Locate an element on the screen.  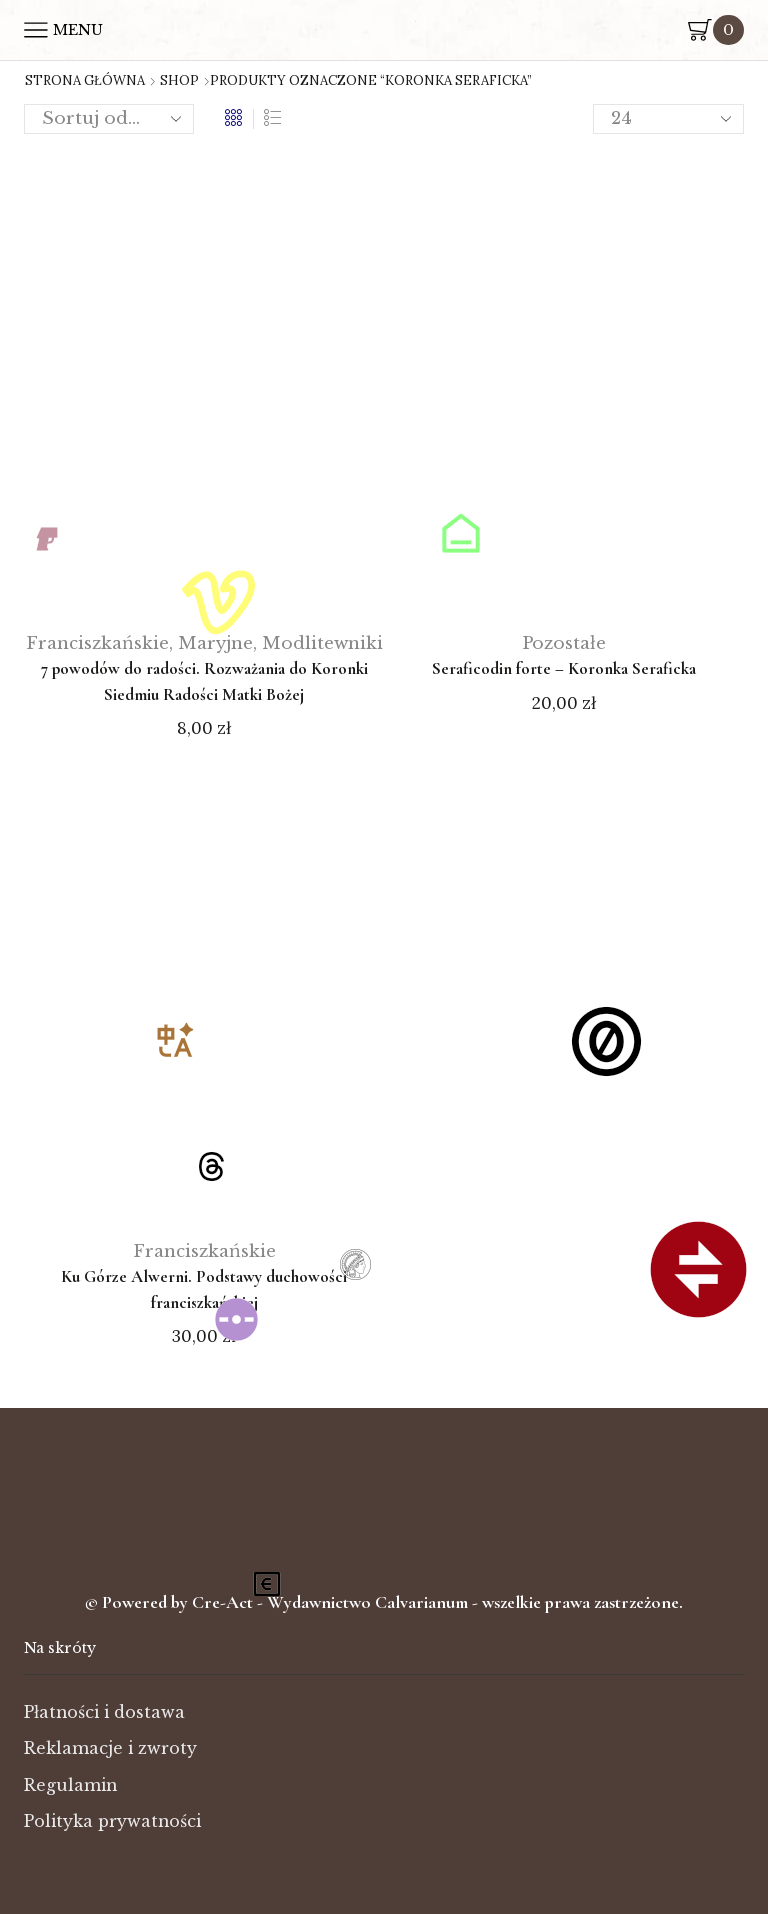
exchange or swap currencies is located at coordinates (698, 1269).